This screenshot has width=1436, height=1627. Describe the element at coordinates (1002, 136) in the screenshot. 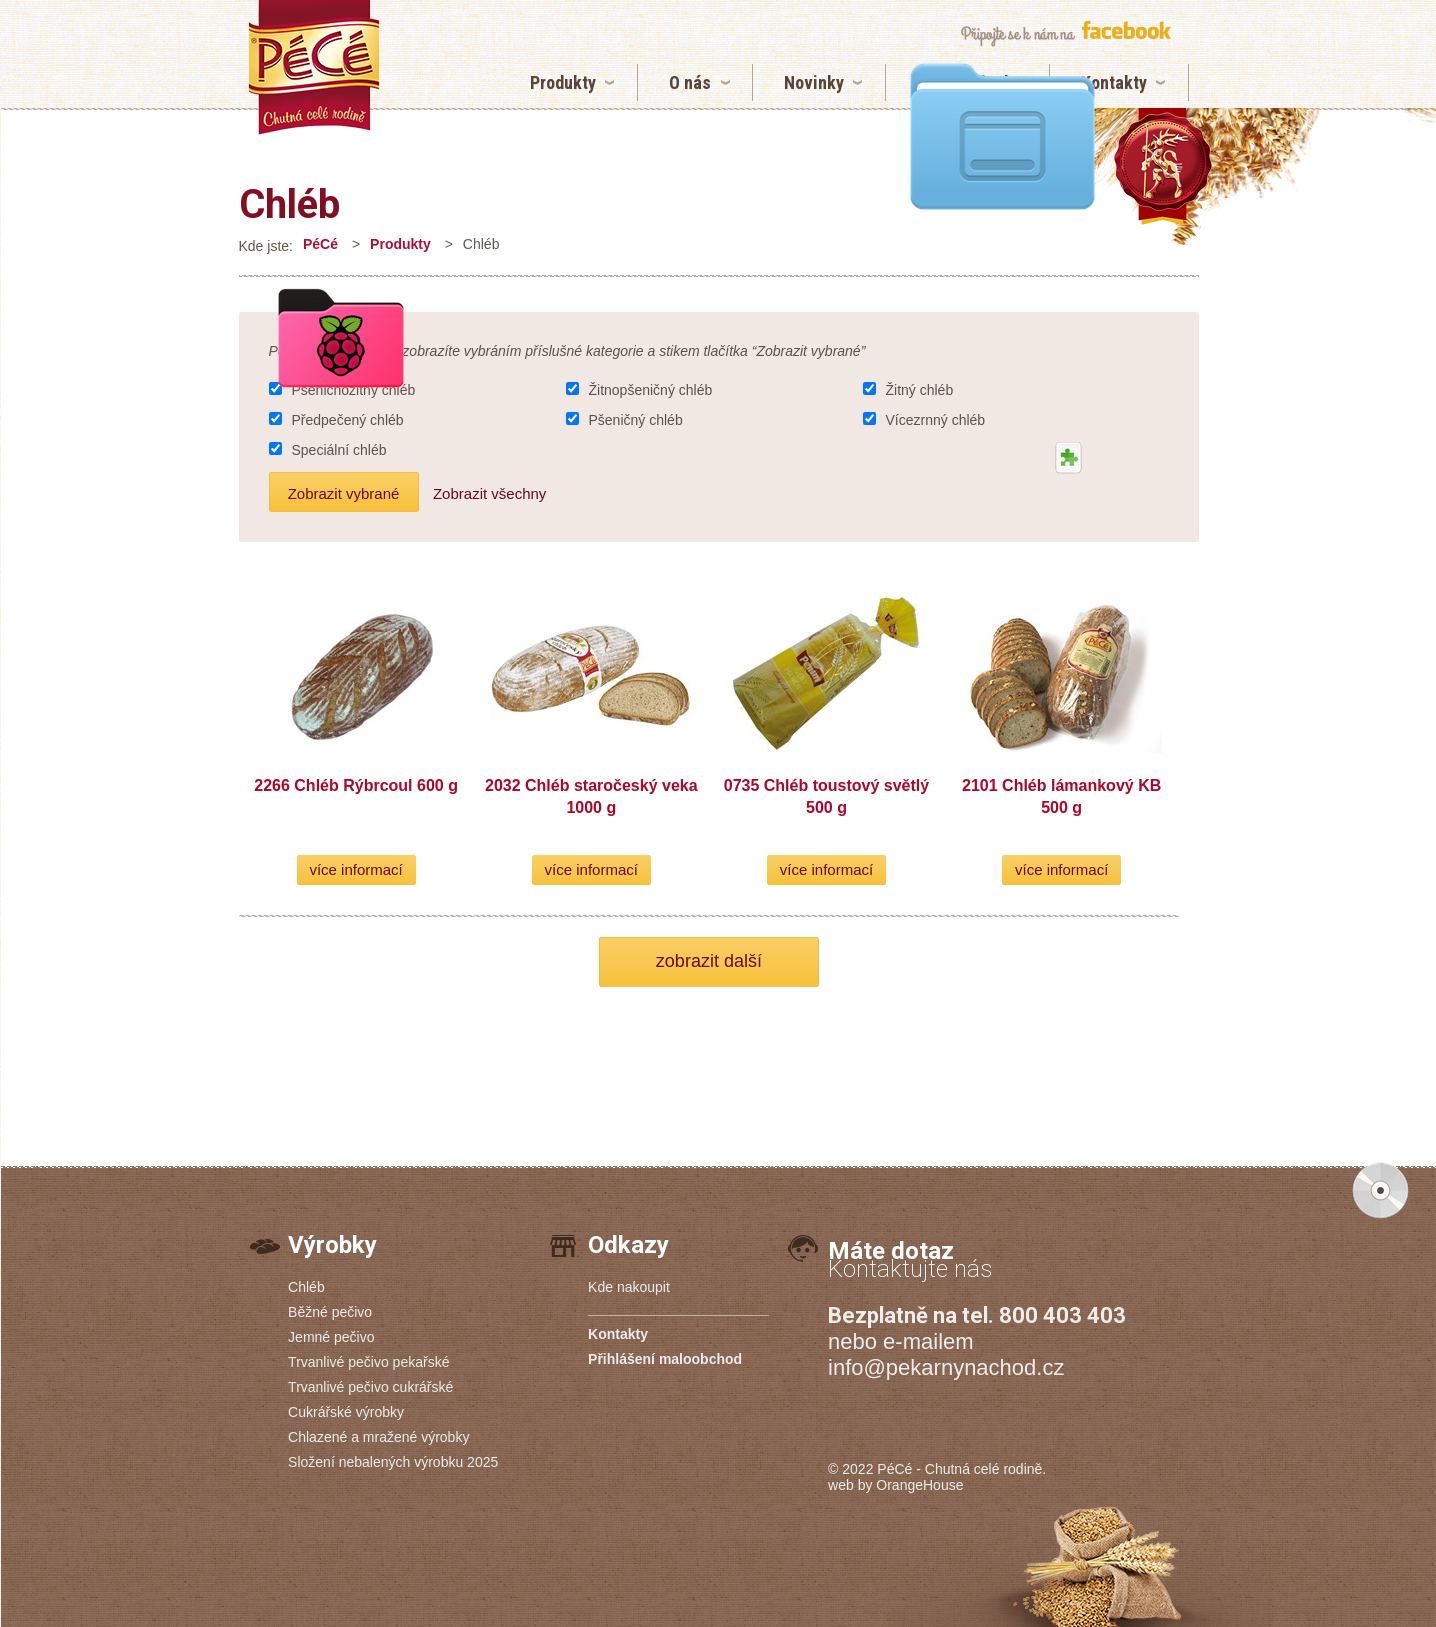

I see `open your desktop folder` at that location.